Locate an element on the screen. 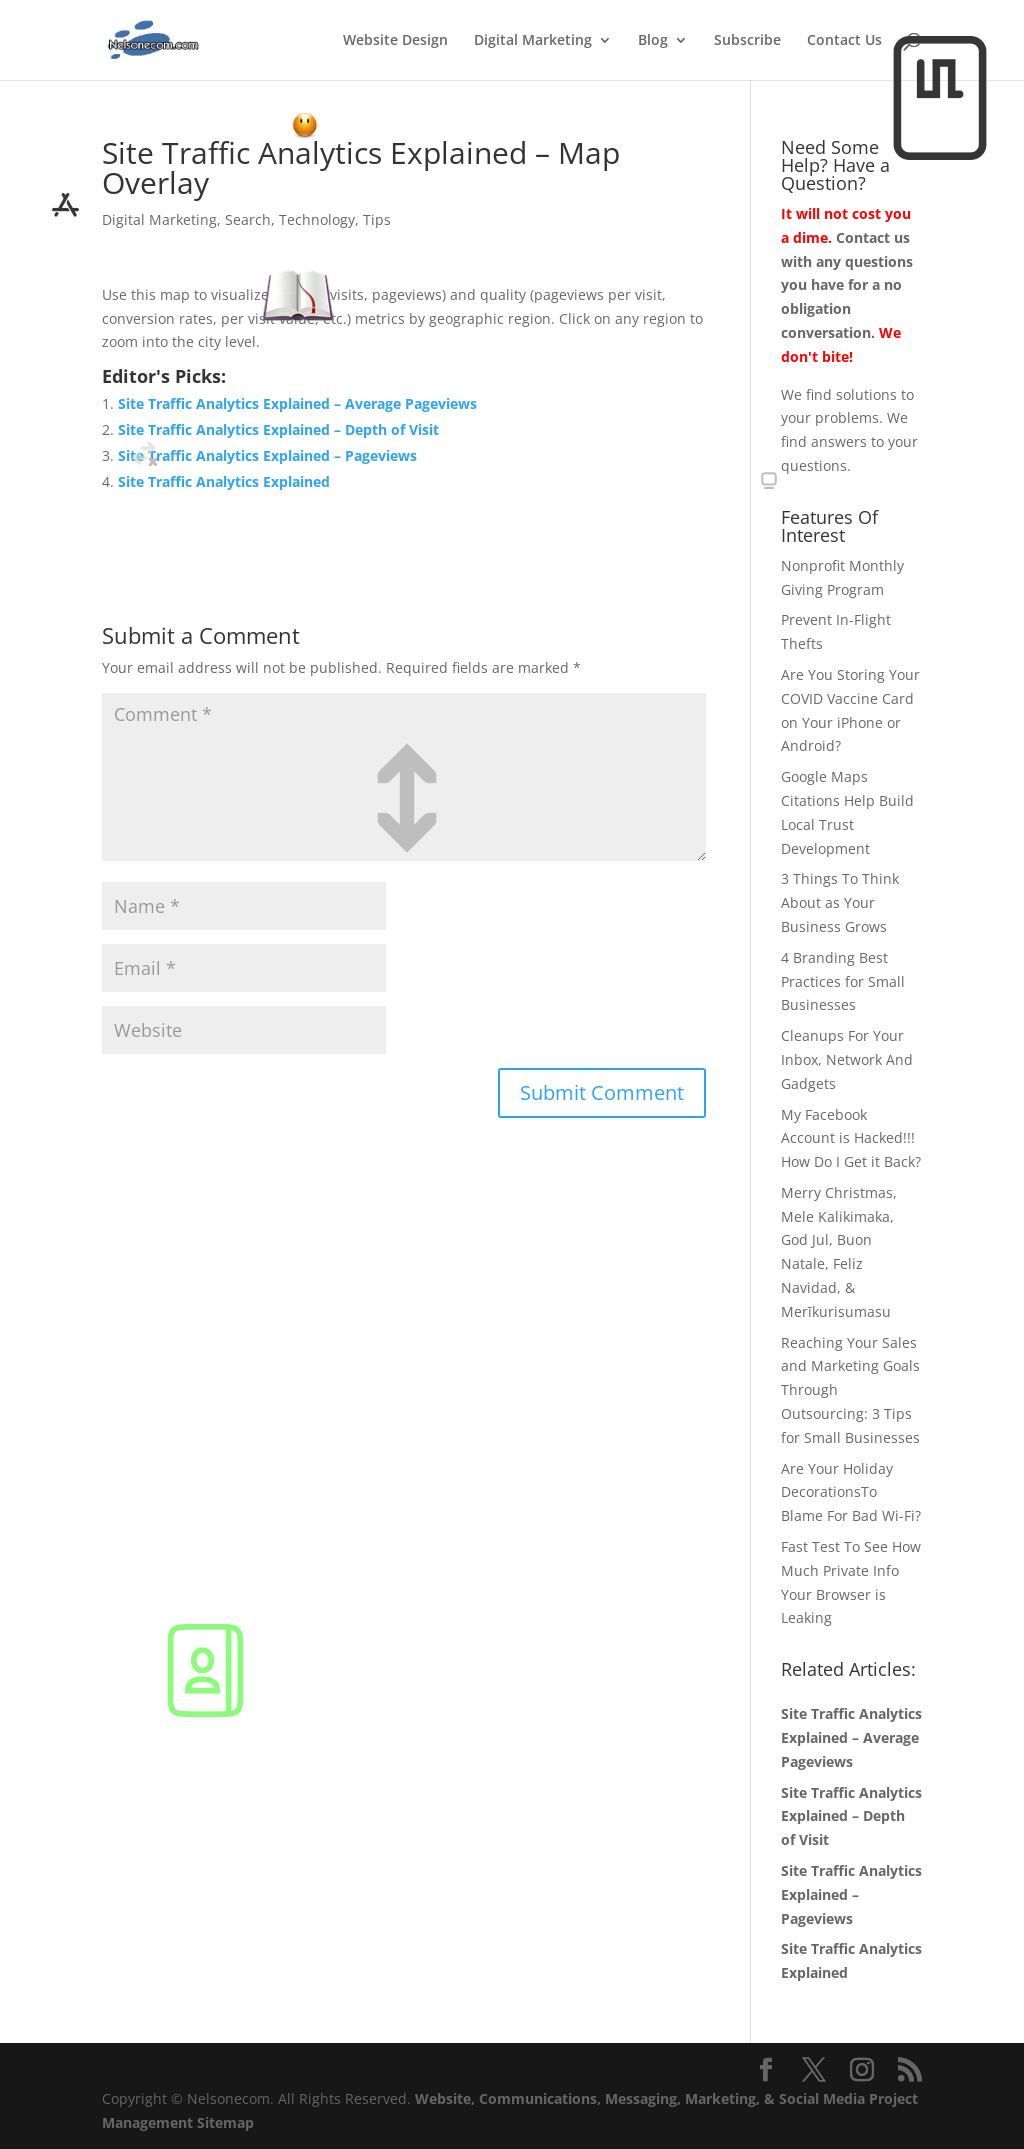 This screenshot has width=1024, height=2149. indicates a neutral or indifferent reaction is located at coordinates (305, 126).